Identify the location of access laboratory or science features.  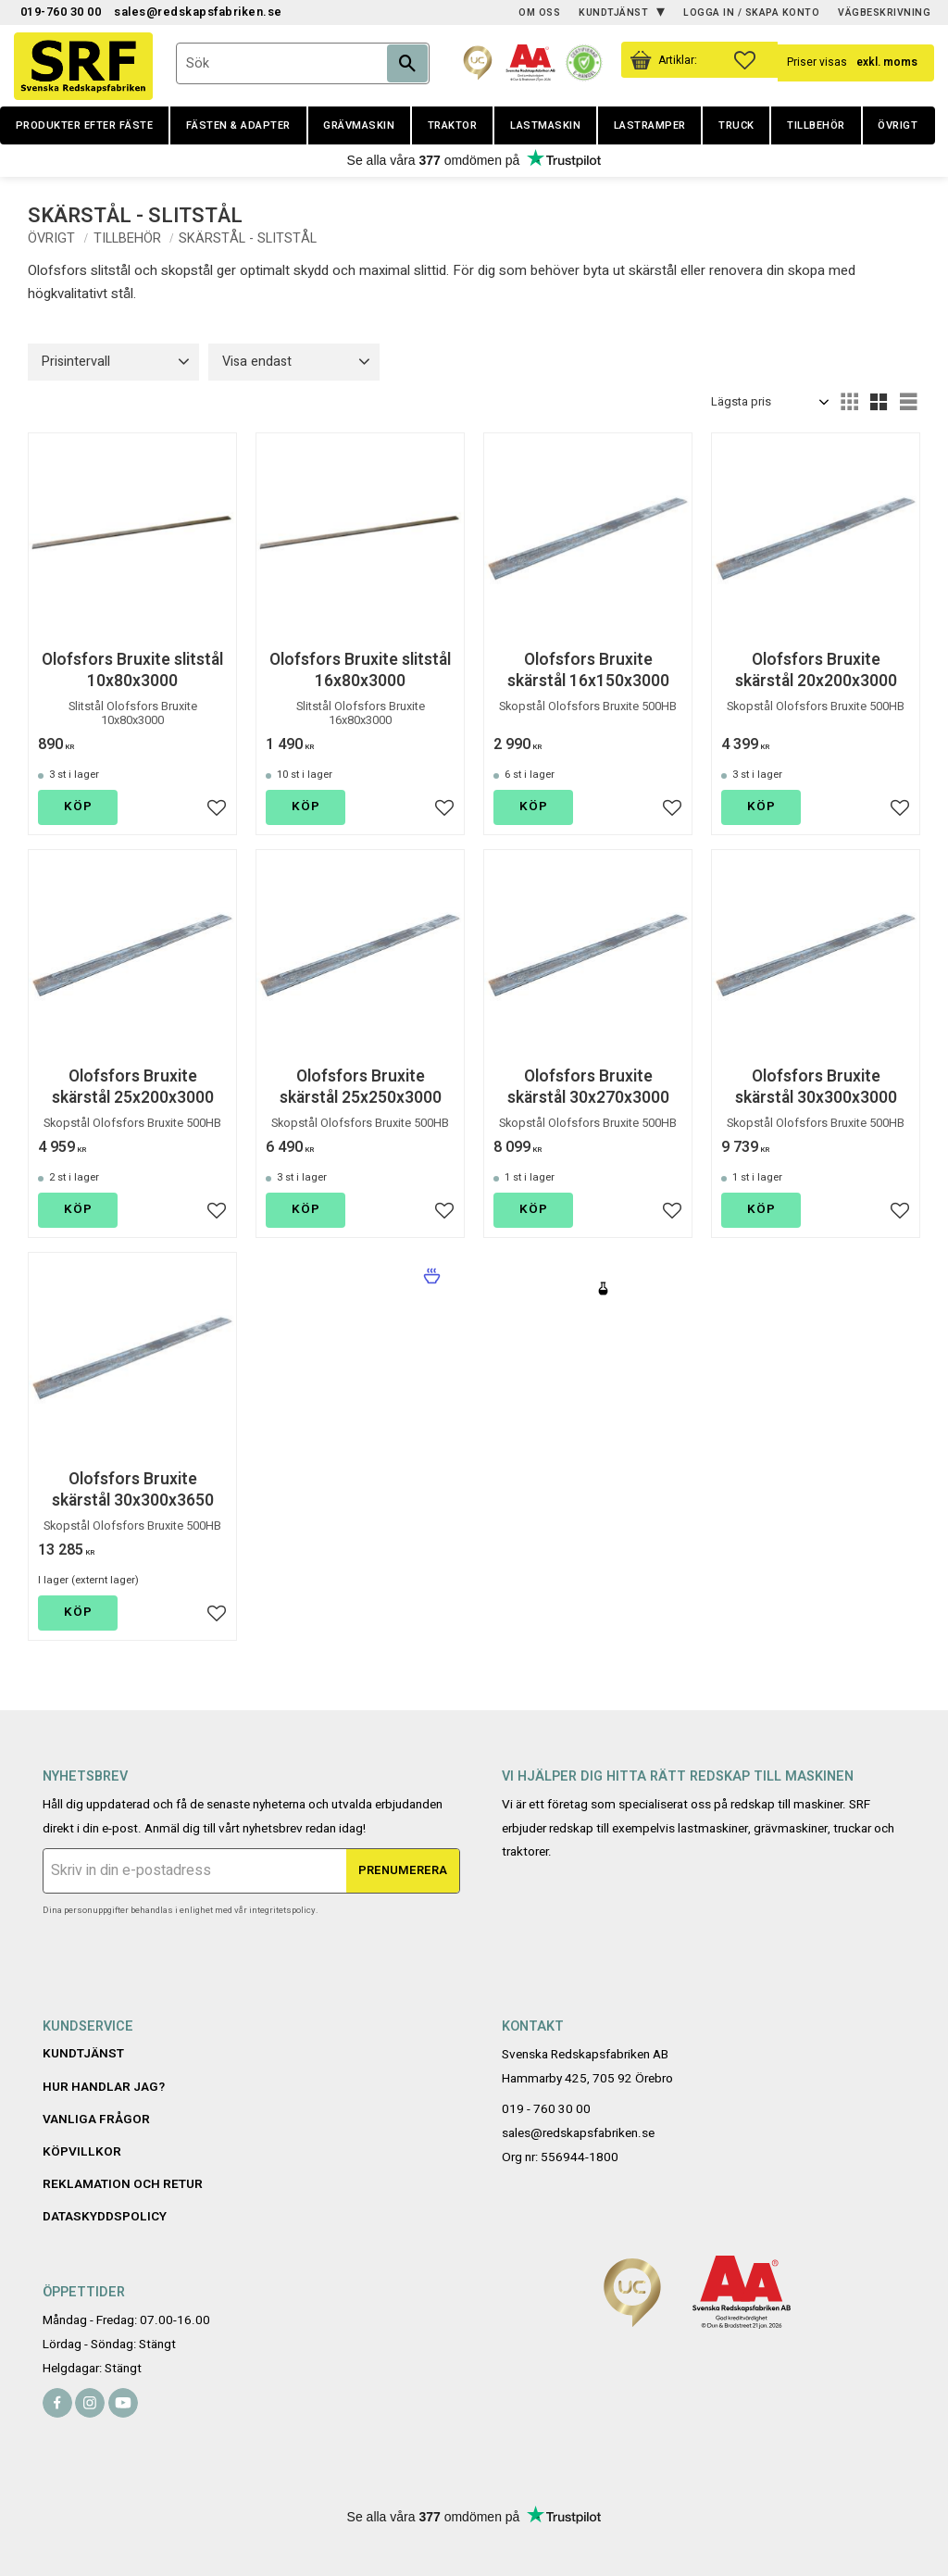
(603, 1288).